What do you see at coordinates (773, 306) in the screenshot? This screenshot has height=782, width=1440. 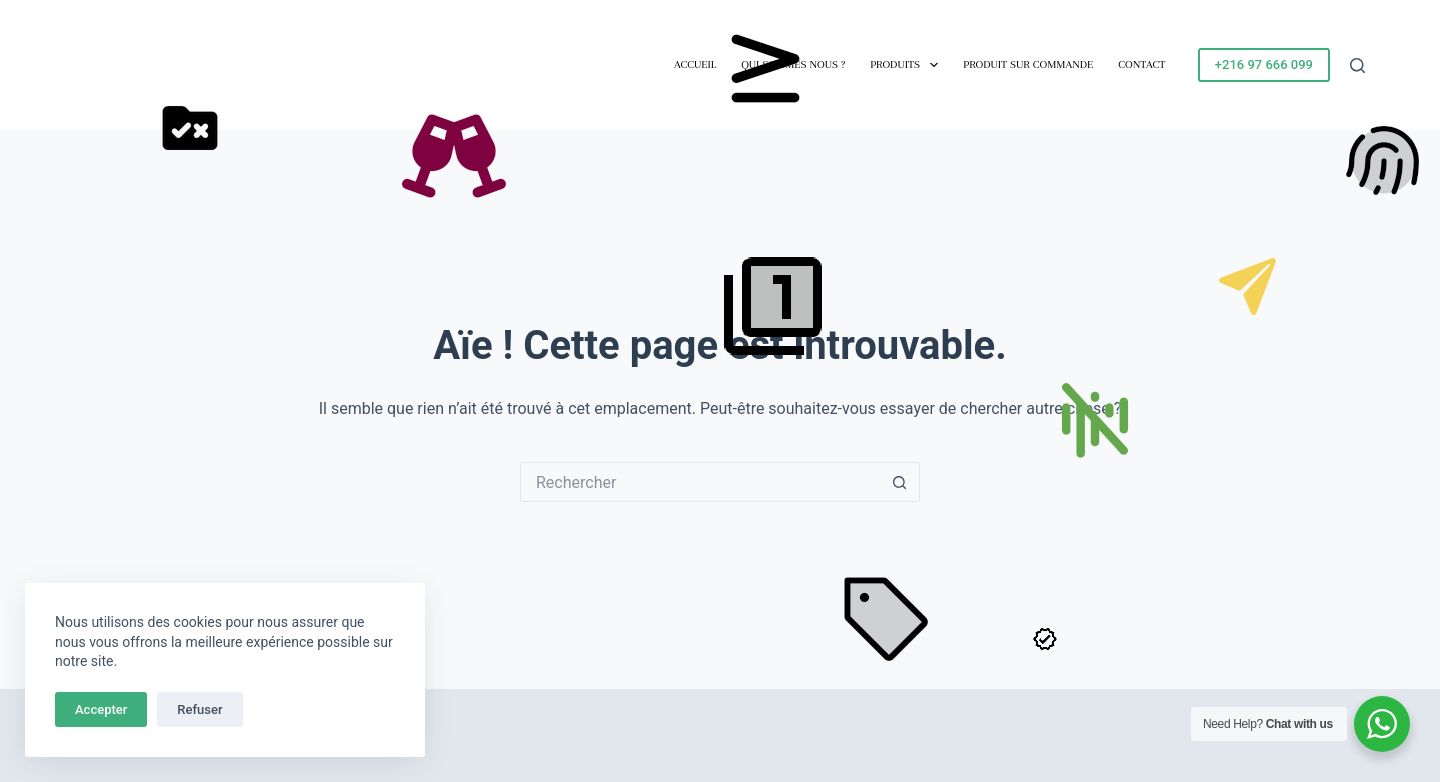 I see `indicates first item in a numbered sequence` at bounding box center [773, 306].